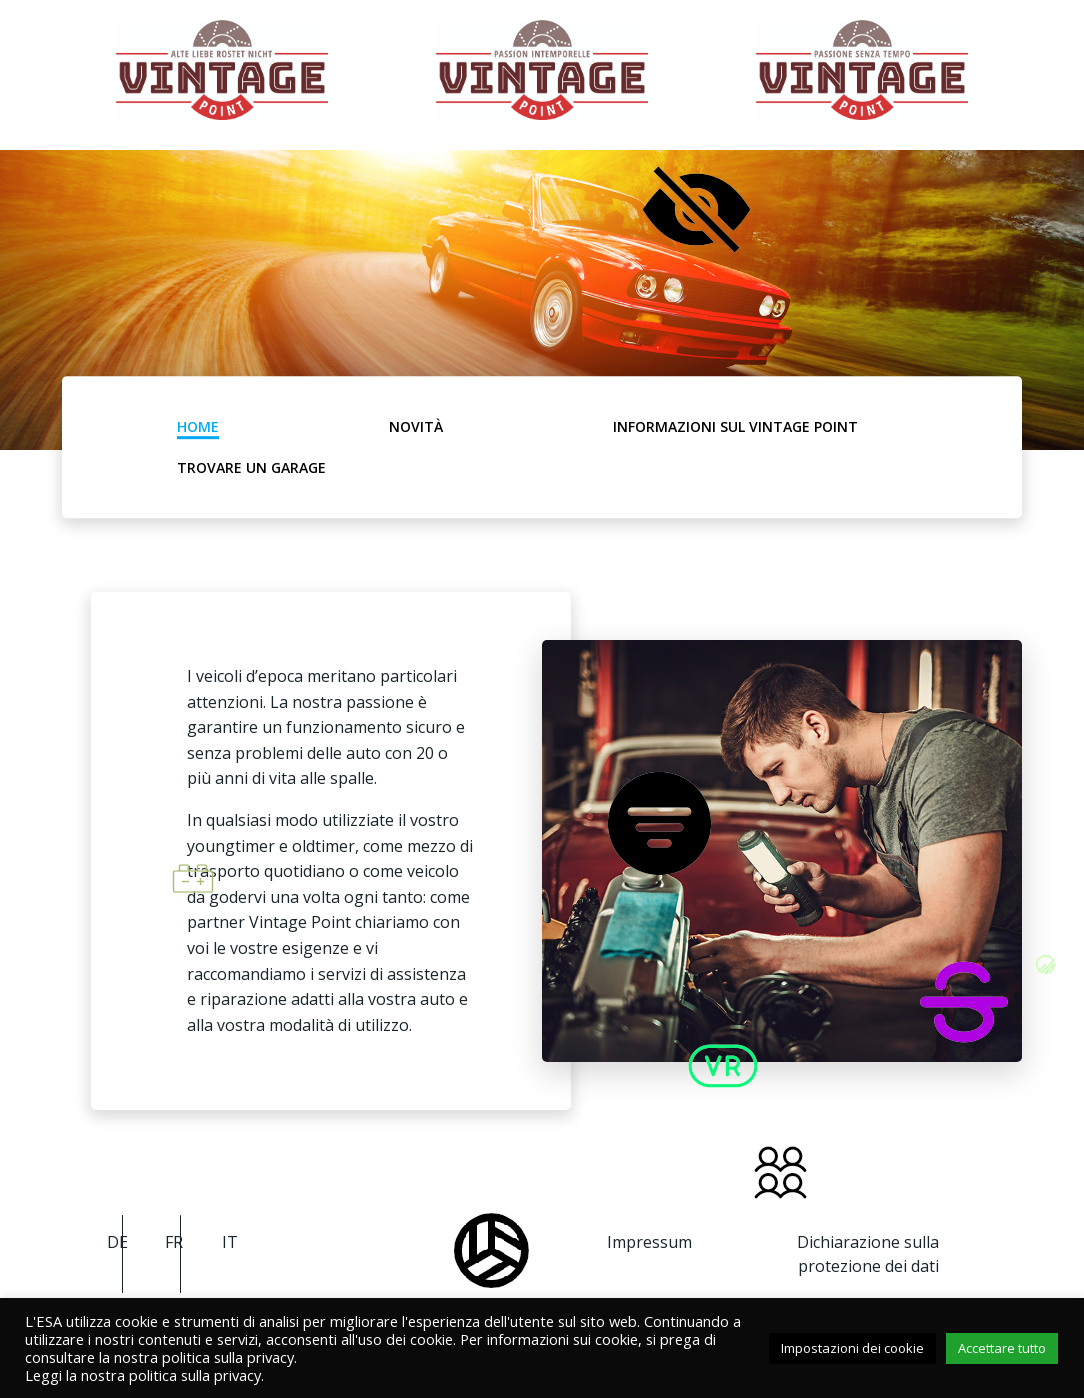 The height and width of the screenshot is (1398, 1084). Describe the element at coordinates (964, 1002) in the screenshot. I see `apply strikethrough formatting to selected text` at that location.